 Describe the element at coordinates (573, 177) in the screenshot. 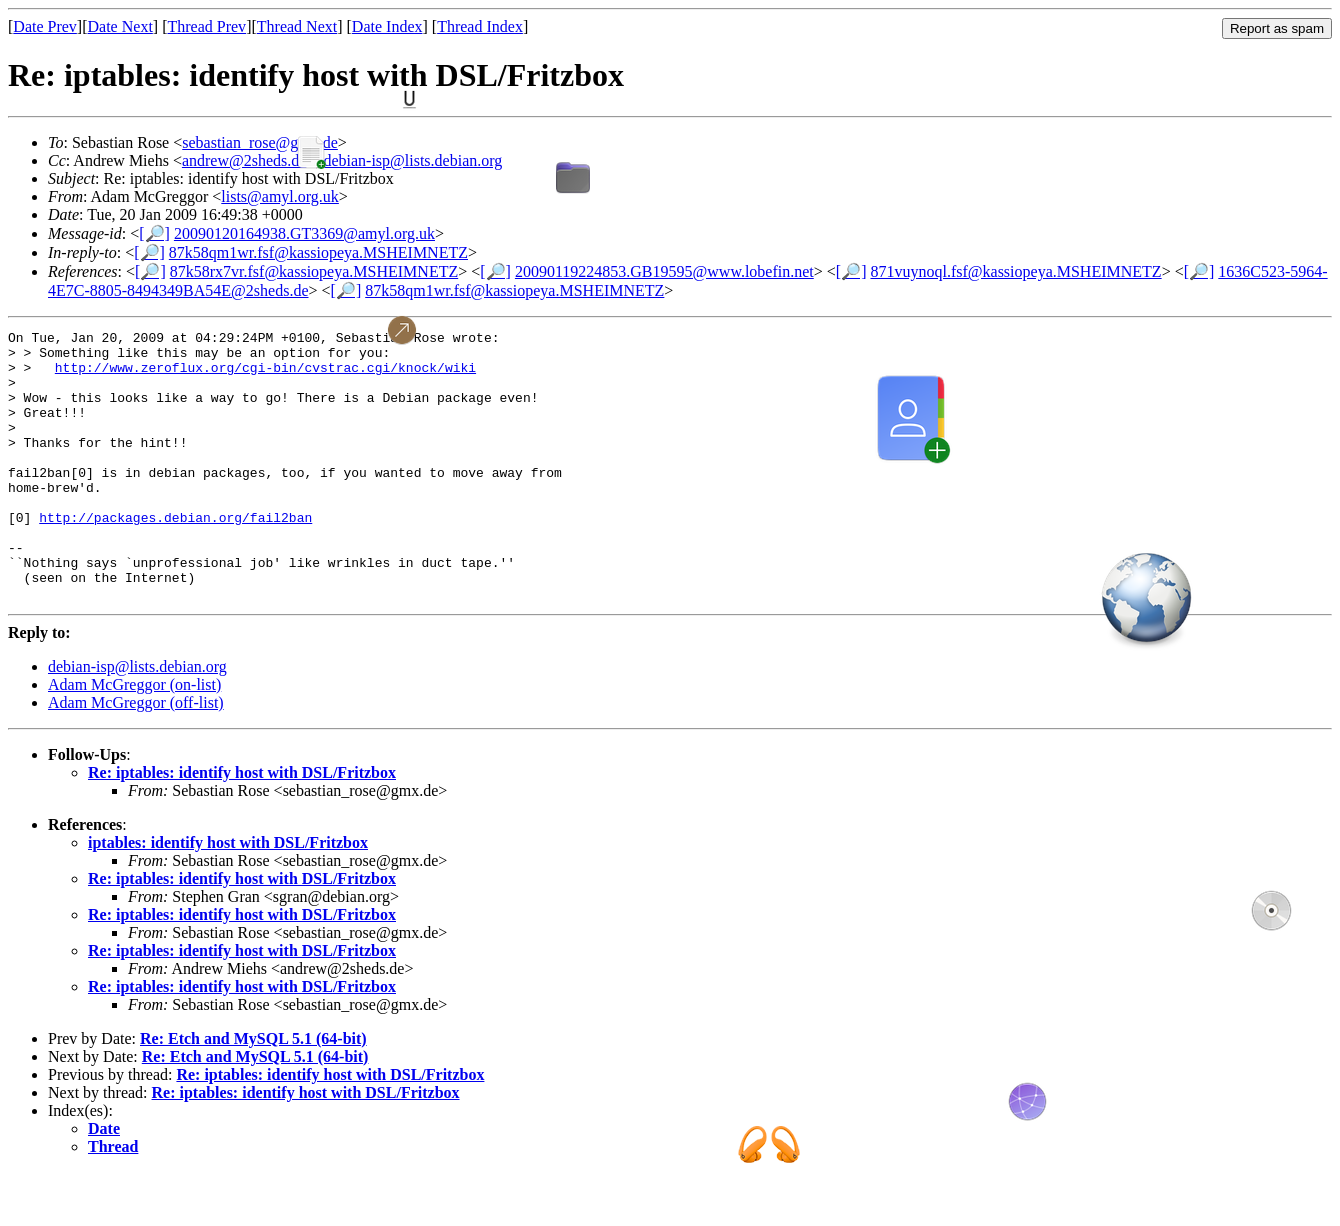

I see `open a folder or directory` at that location.